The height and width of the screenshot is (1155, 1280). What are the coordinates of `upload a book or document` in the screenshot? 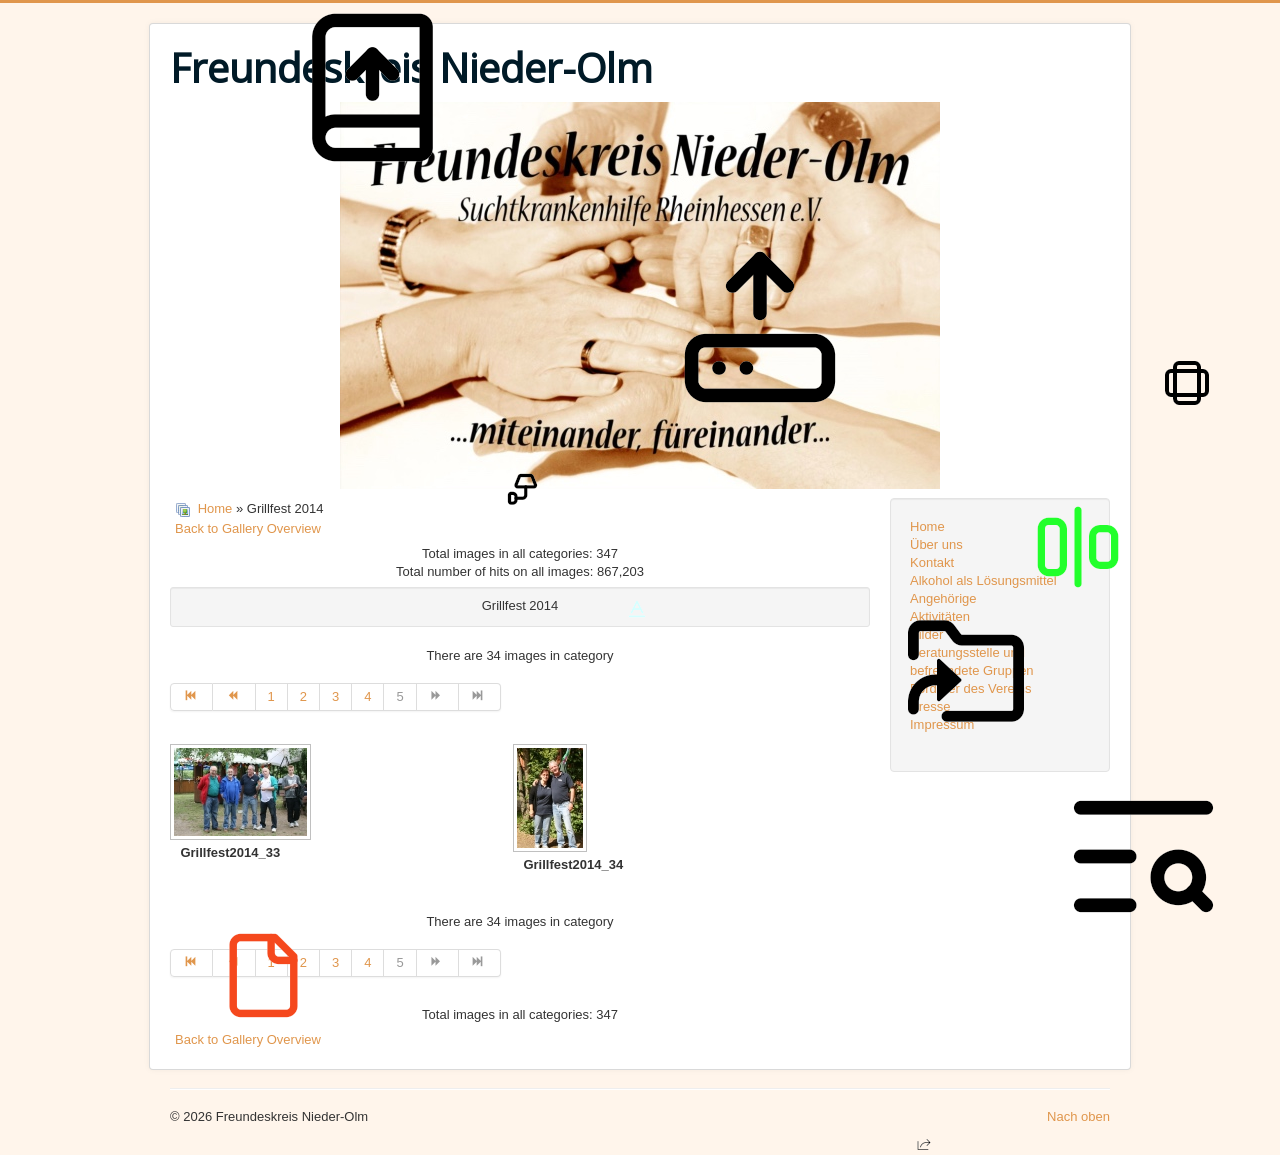 It's located at (372, 87).